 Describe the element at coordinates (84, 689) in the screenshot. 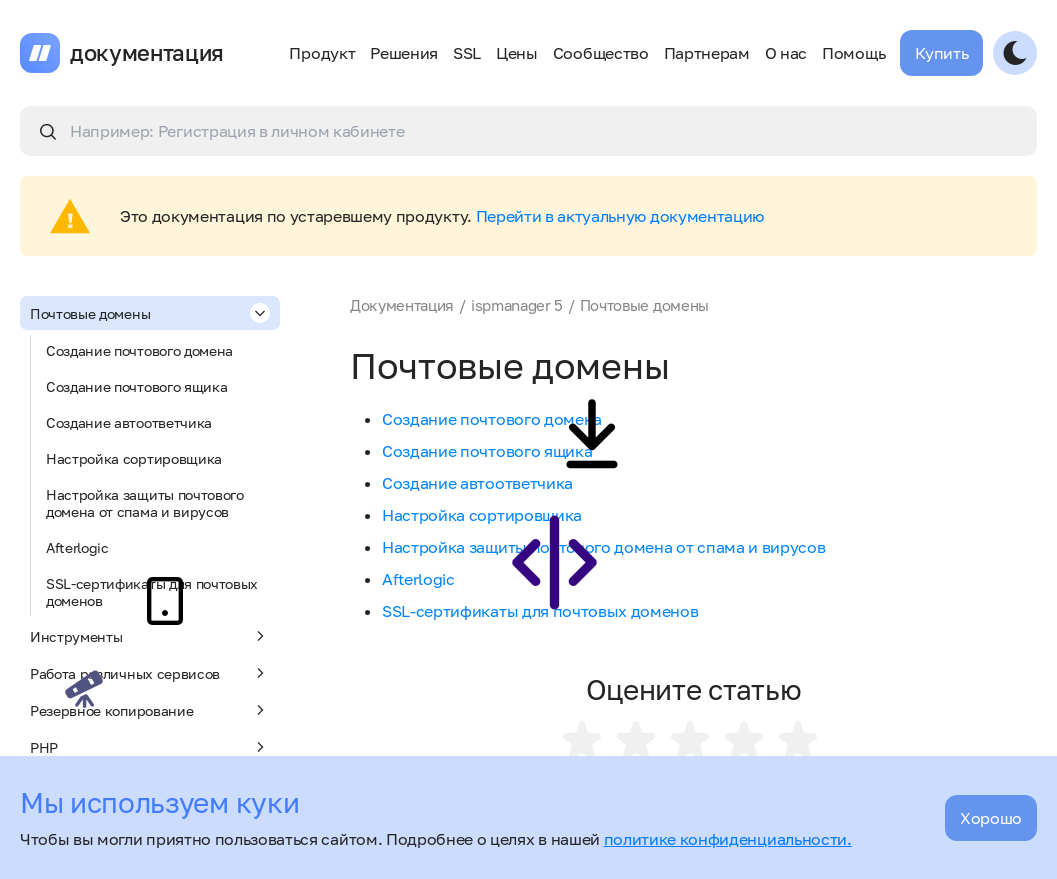

I see `explore or discover new content` at that location.